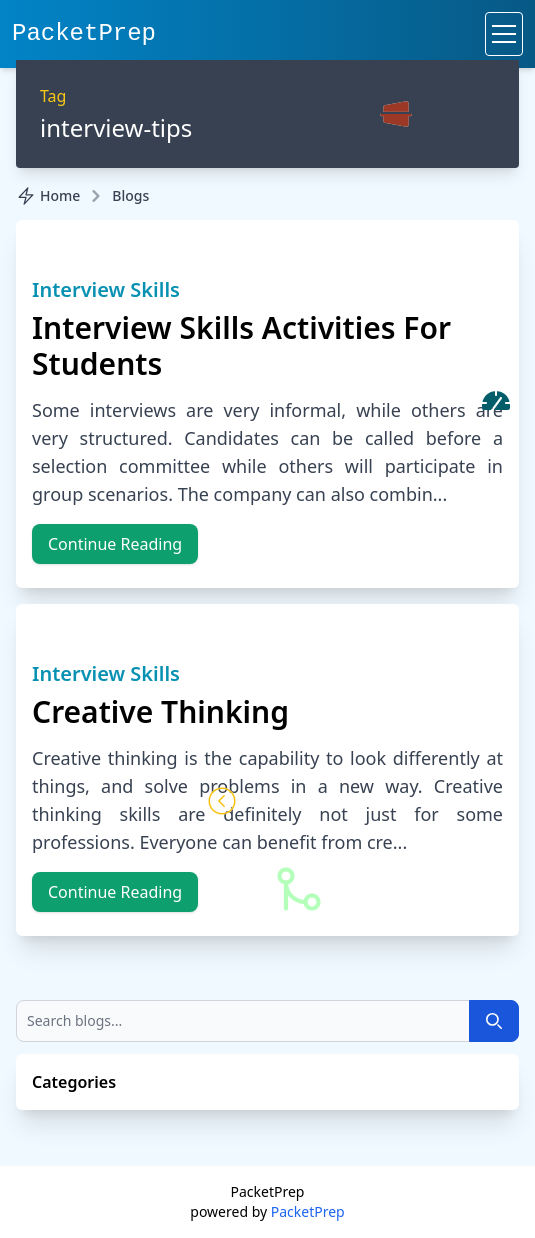 The image size is (535, 1238). I want to click on toggle perspective view mode, so click(396, 114).